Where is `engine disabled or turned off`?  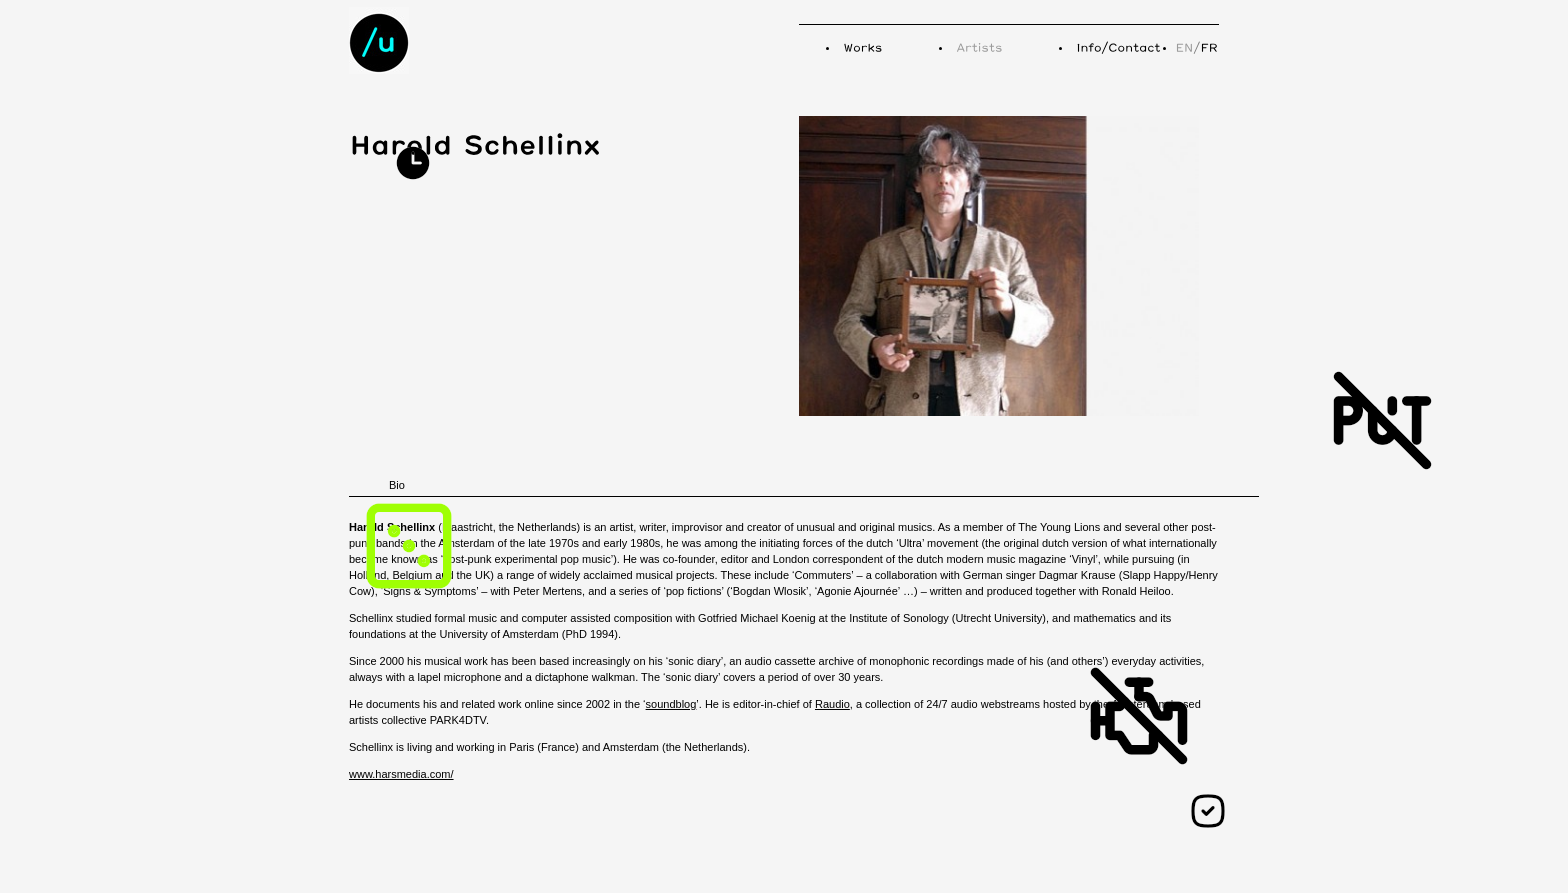
engine disabled or turned off is located at coordinates (1139, 716).